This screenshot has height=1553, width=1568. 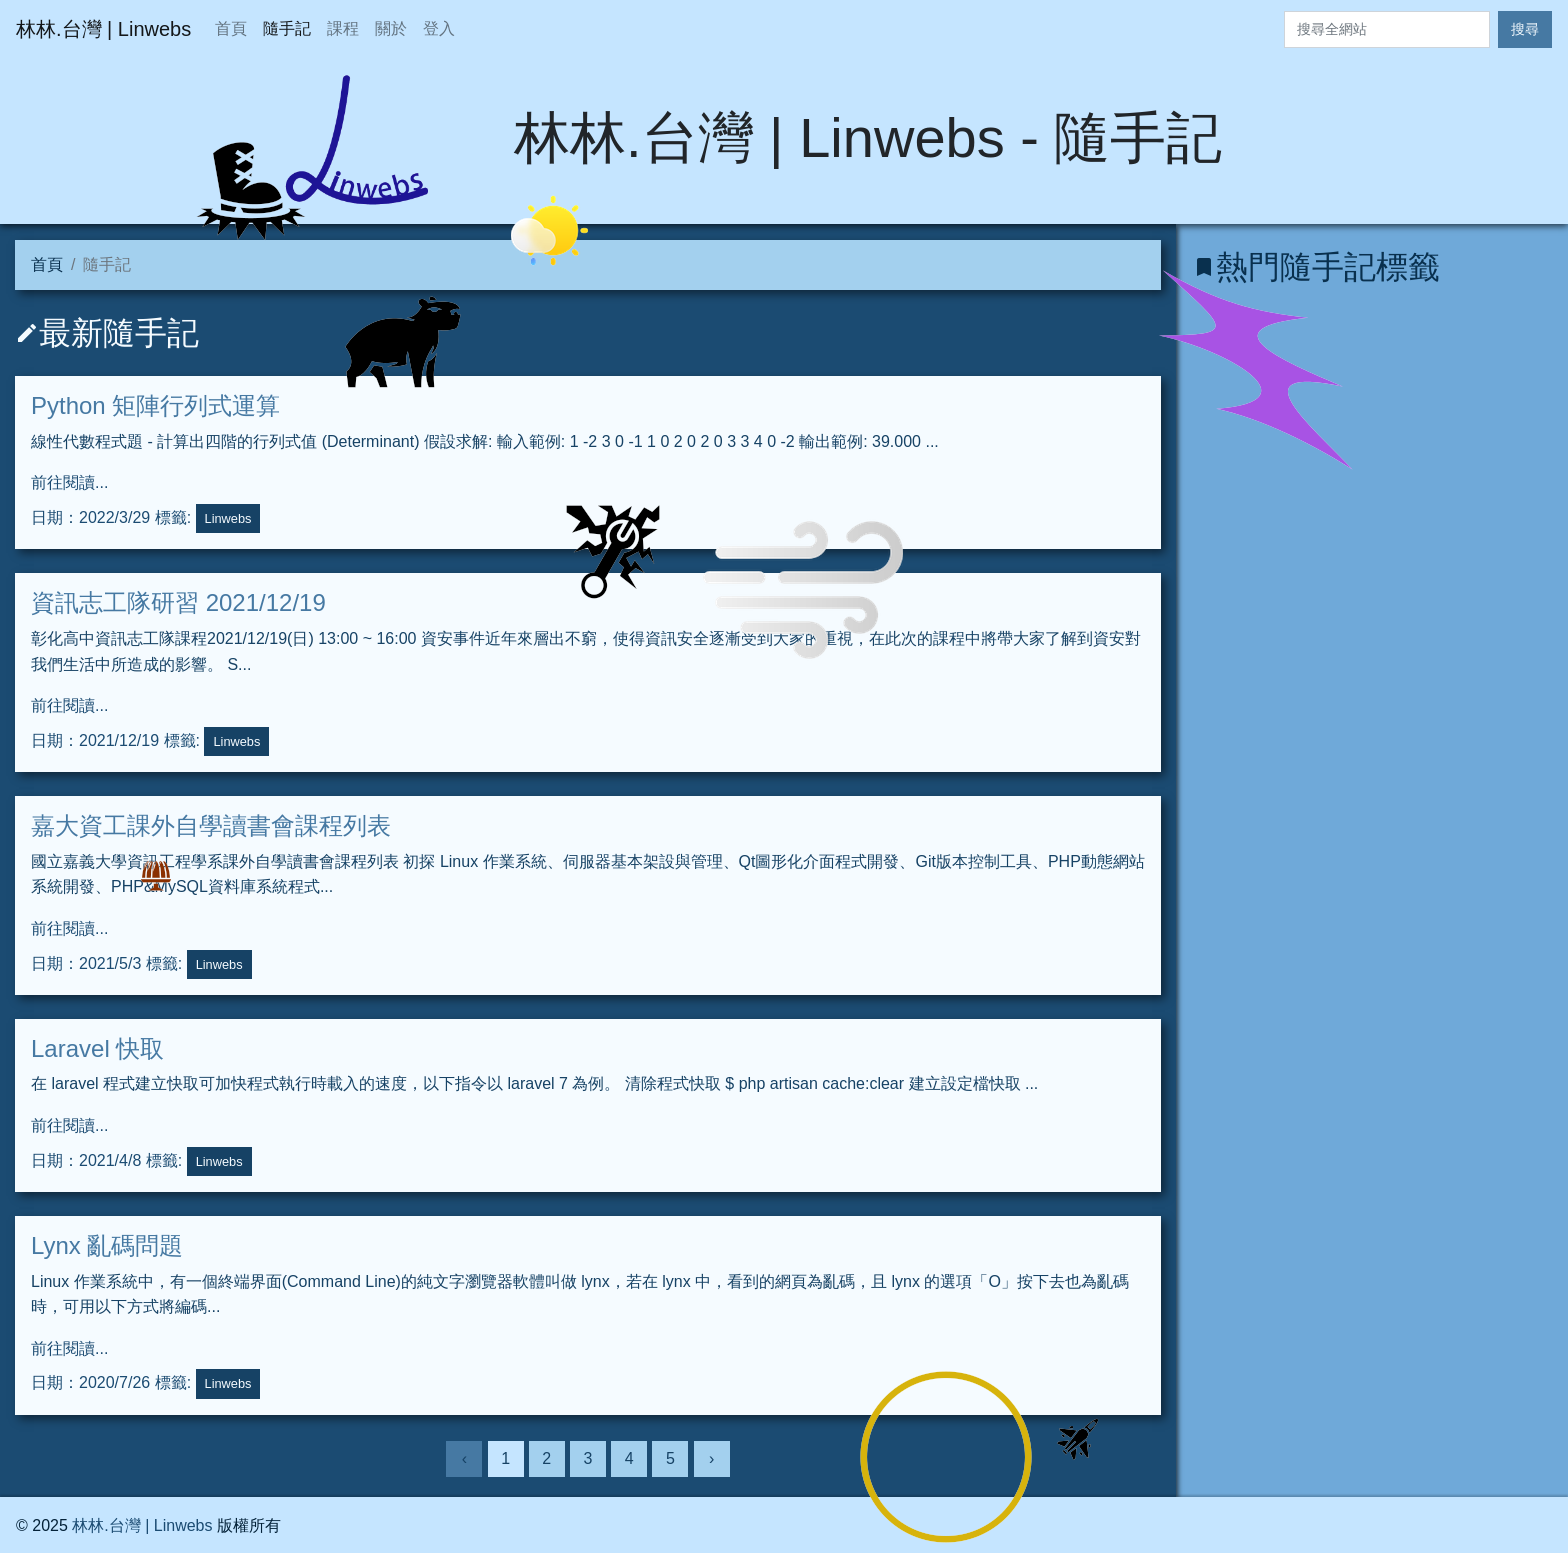 I want to click on indicates scattered showers with partial sun, so click(x=549, y=230).